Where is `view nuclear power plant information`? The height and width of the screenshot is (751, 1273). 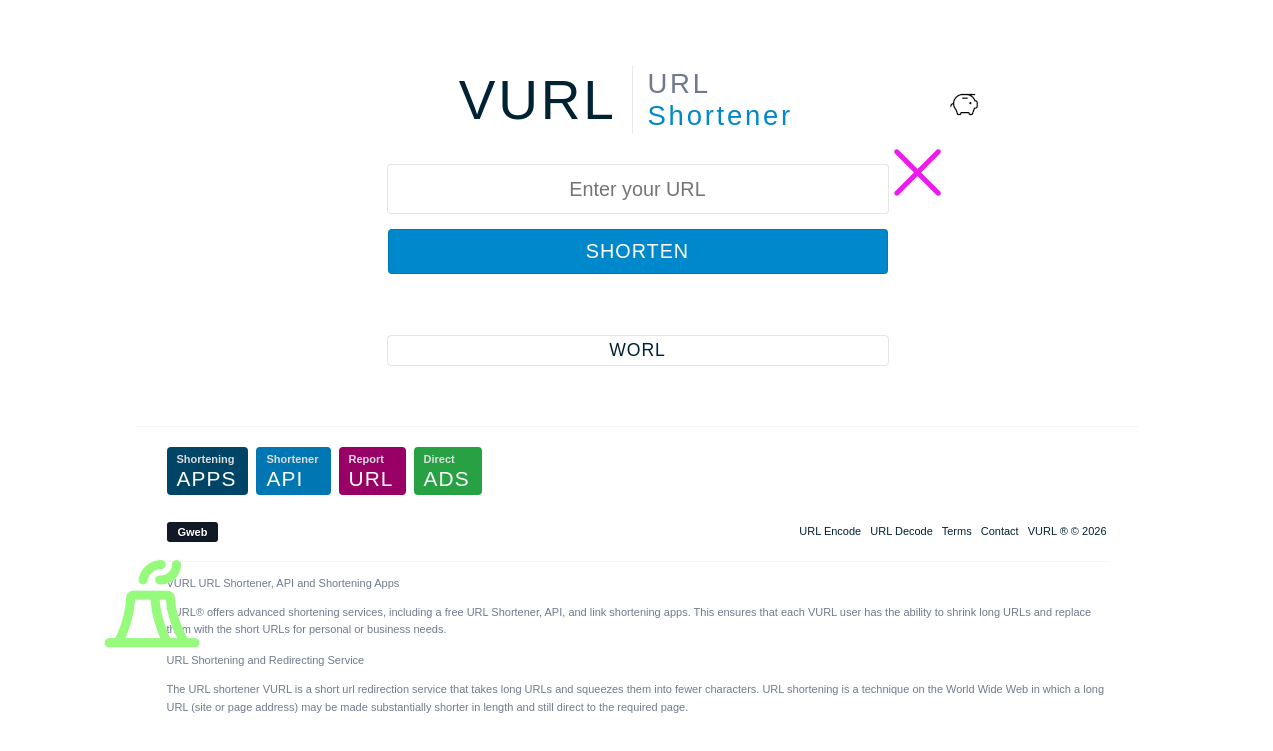 view nuclear power plant information is located at coordinates (152, 609).